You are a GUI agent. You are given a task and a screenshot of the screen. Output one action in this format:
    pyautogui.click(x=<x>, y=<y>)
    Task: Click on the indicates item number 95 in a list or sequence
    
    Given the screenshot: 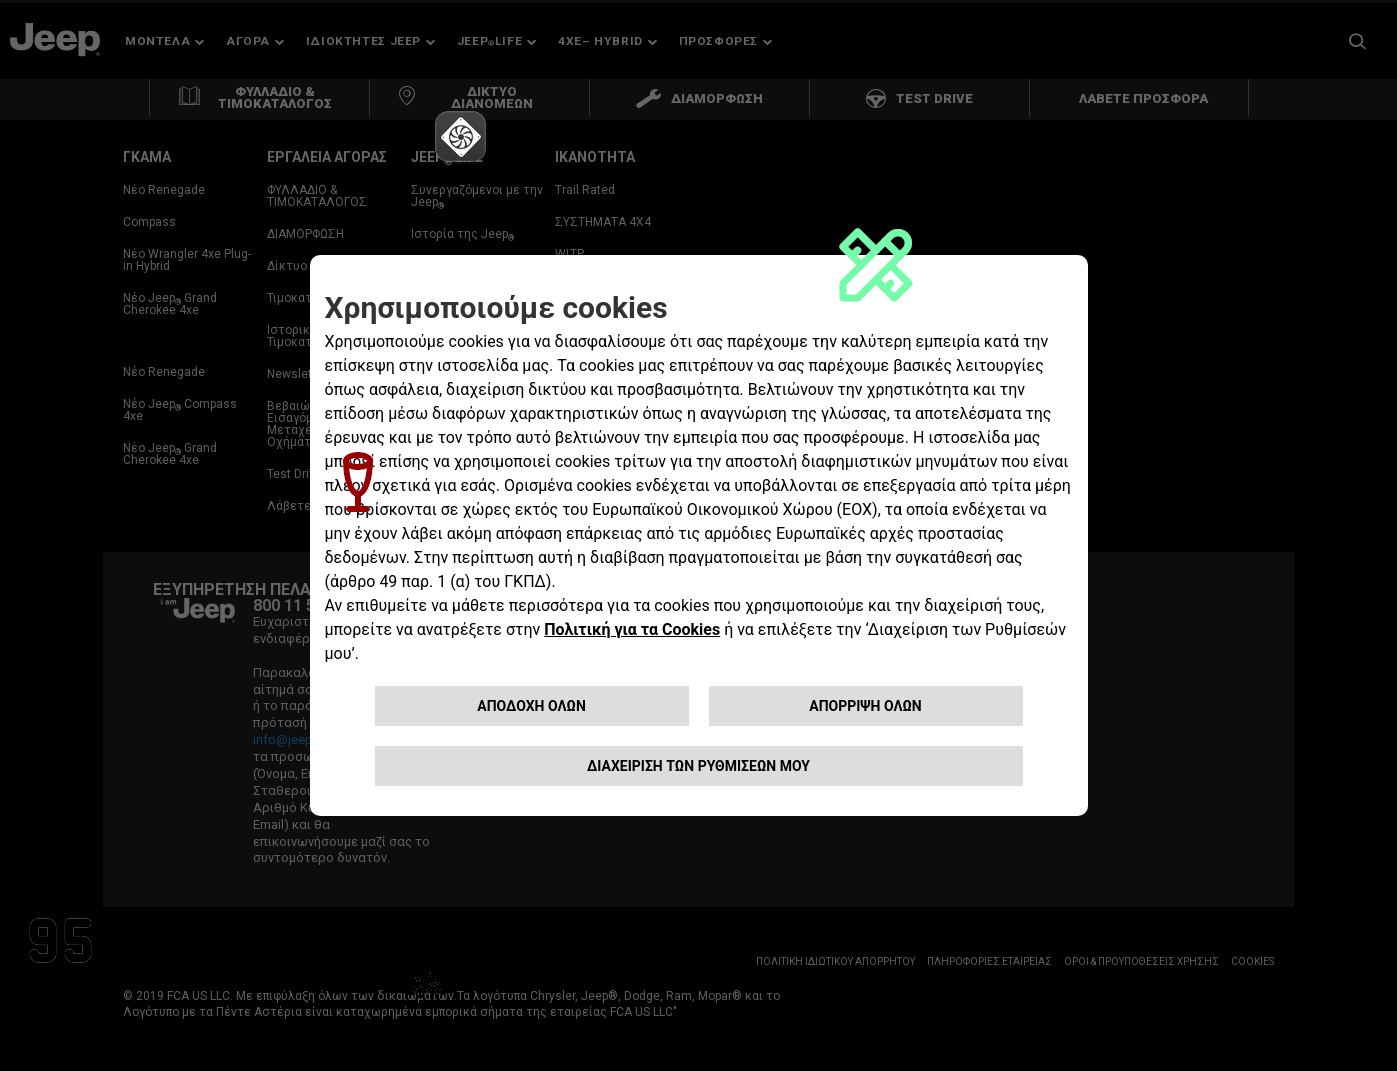 What is the action you would take?
    pyautogui.click(x=60, y=940)
    